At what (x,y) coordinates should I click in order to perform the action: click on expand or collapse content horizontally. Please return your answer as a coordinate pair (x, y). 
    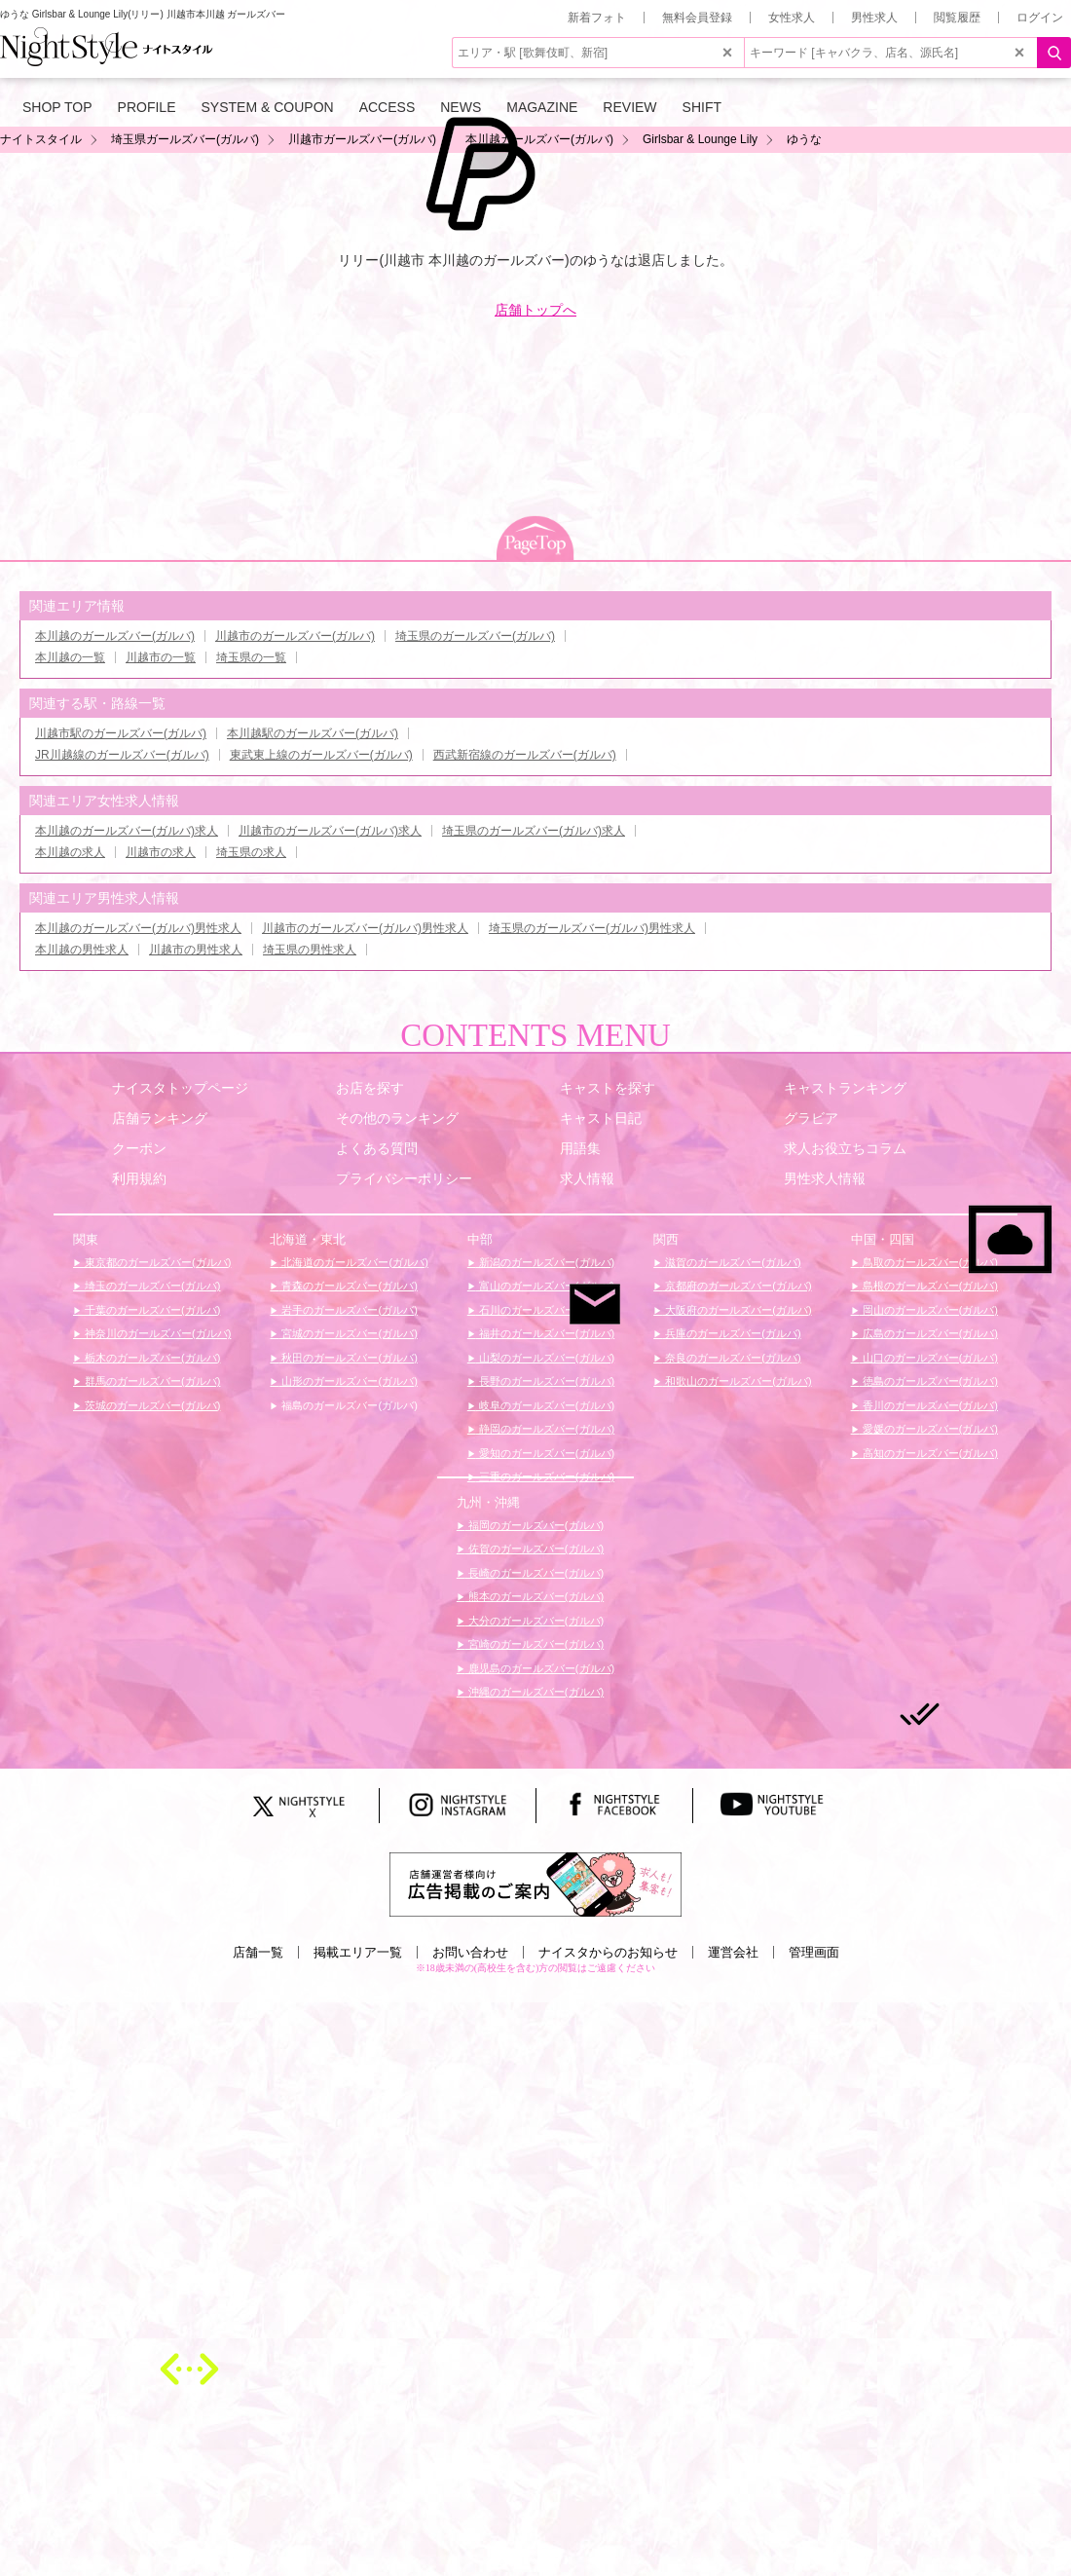
    Looking at the image, I should click on (189, 2369).